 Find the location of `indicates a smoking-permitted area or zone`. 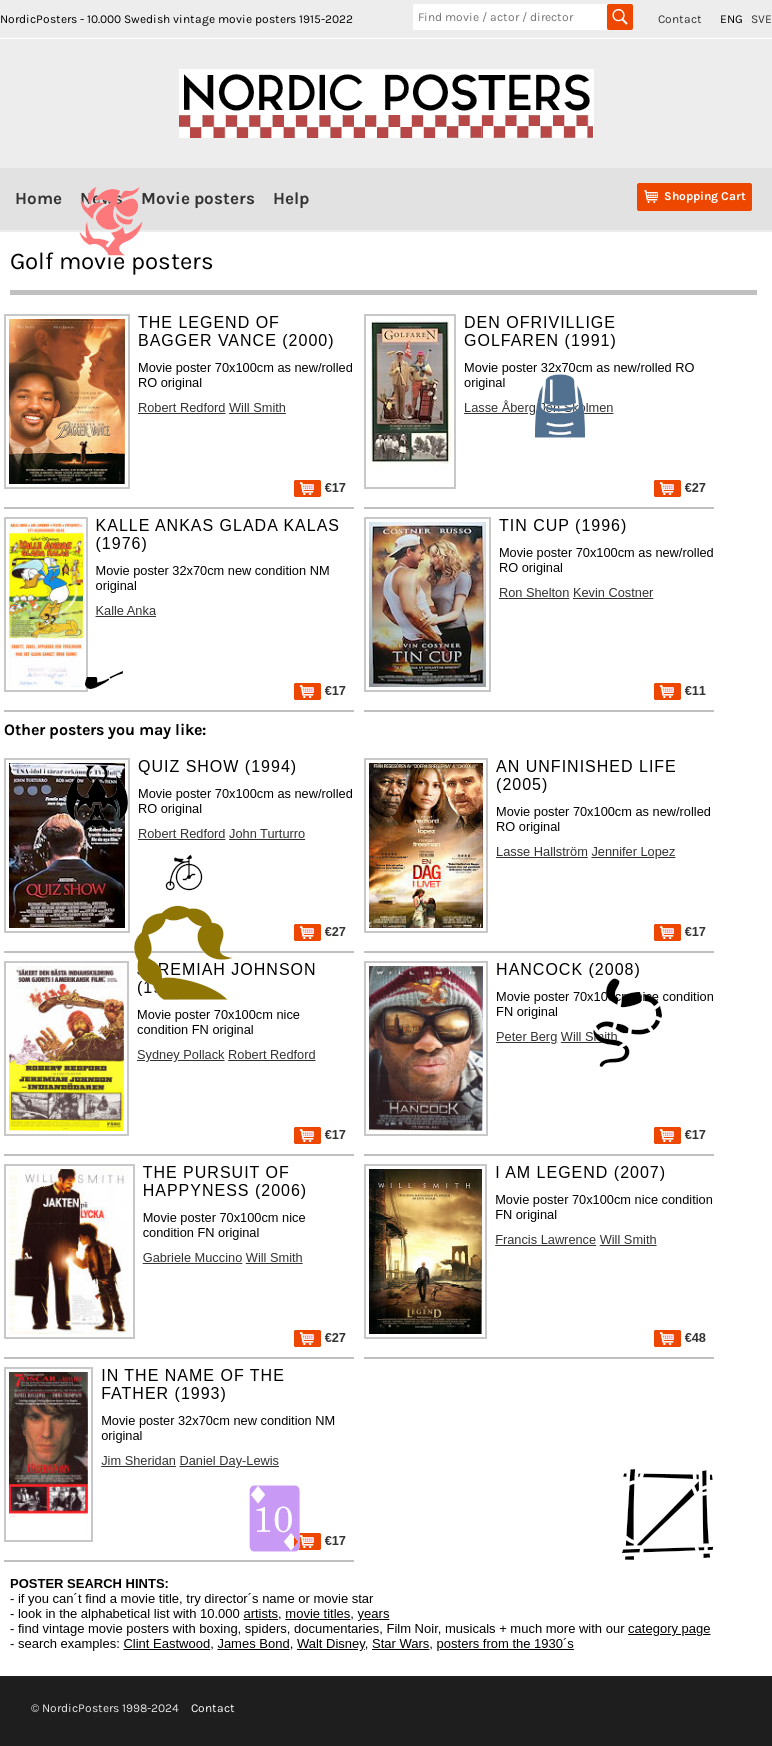

indicates a smoking-permitted area or zone is located at coordinates (104, 680).